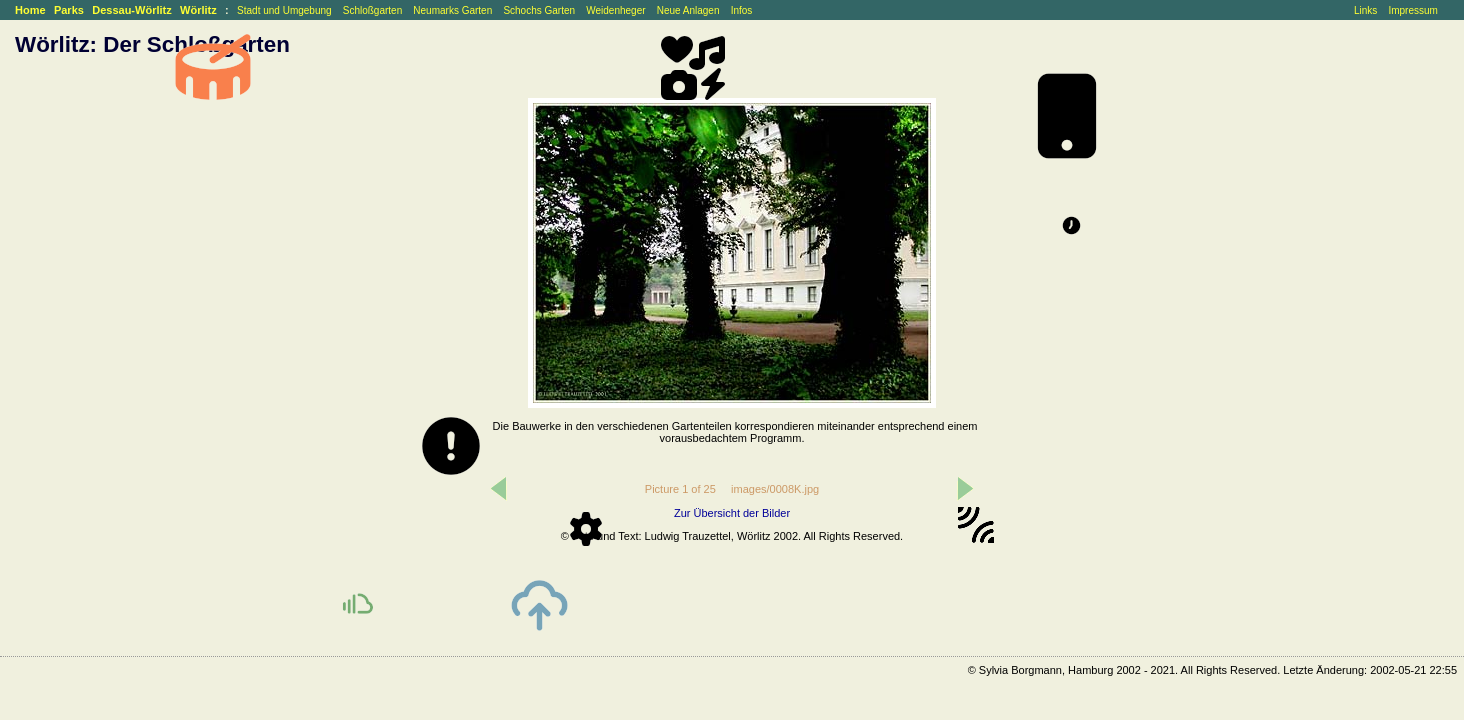  Describe the element at coordinates (586, 529) in the screenshot. I see `access settings or preferences` at that location.